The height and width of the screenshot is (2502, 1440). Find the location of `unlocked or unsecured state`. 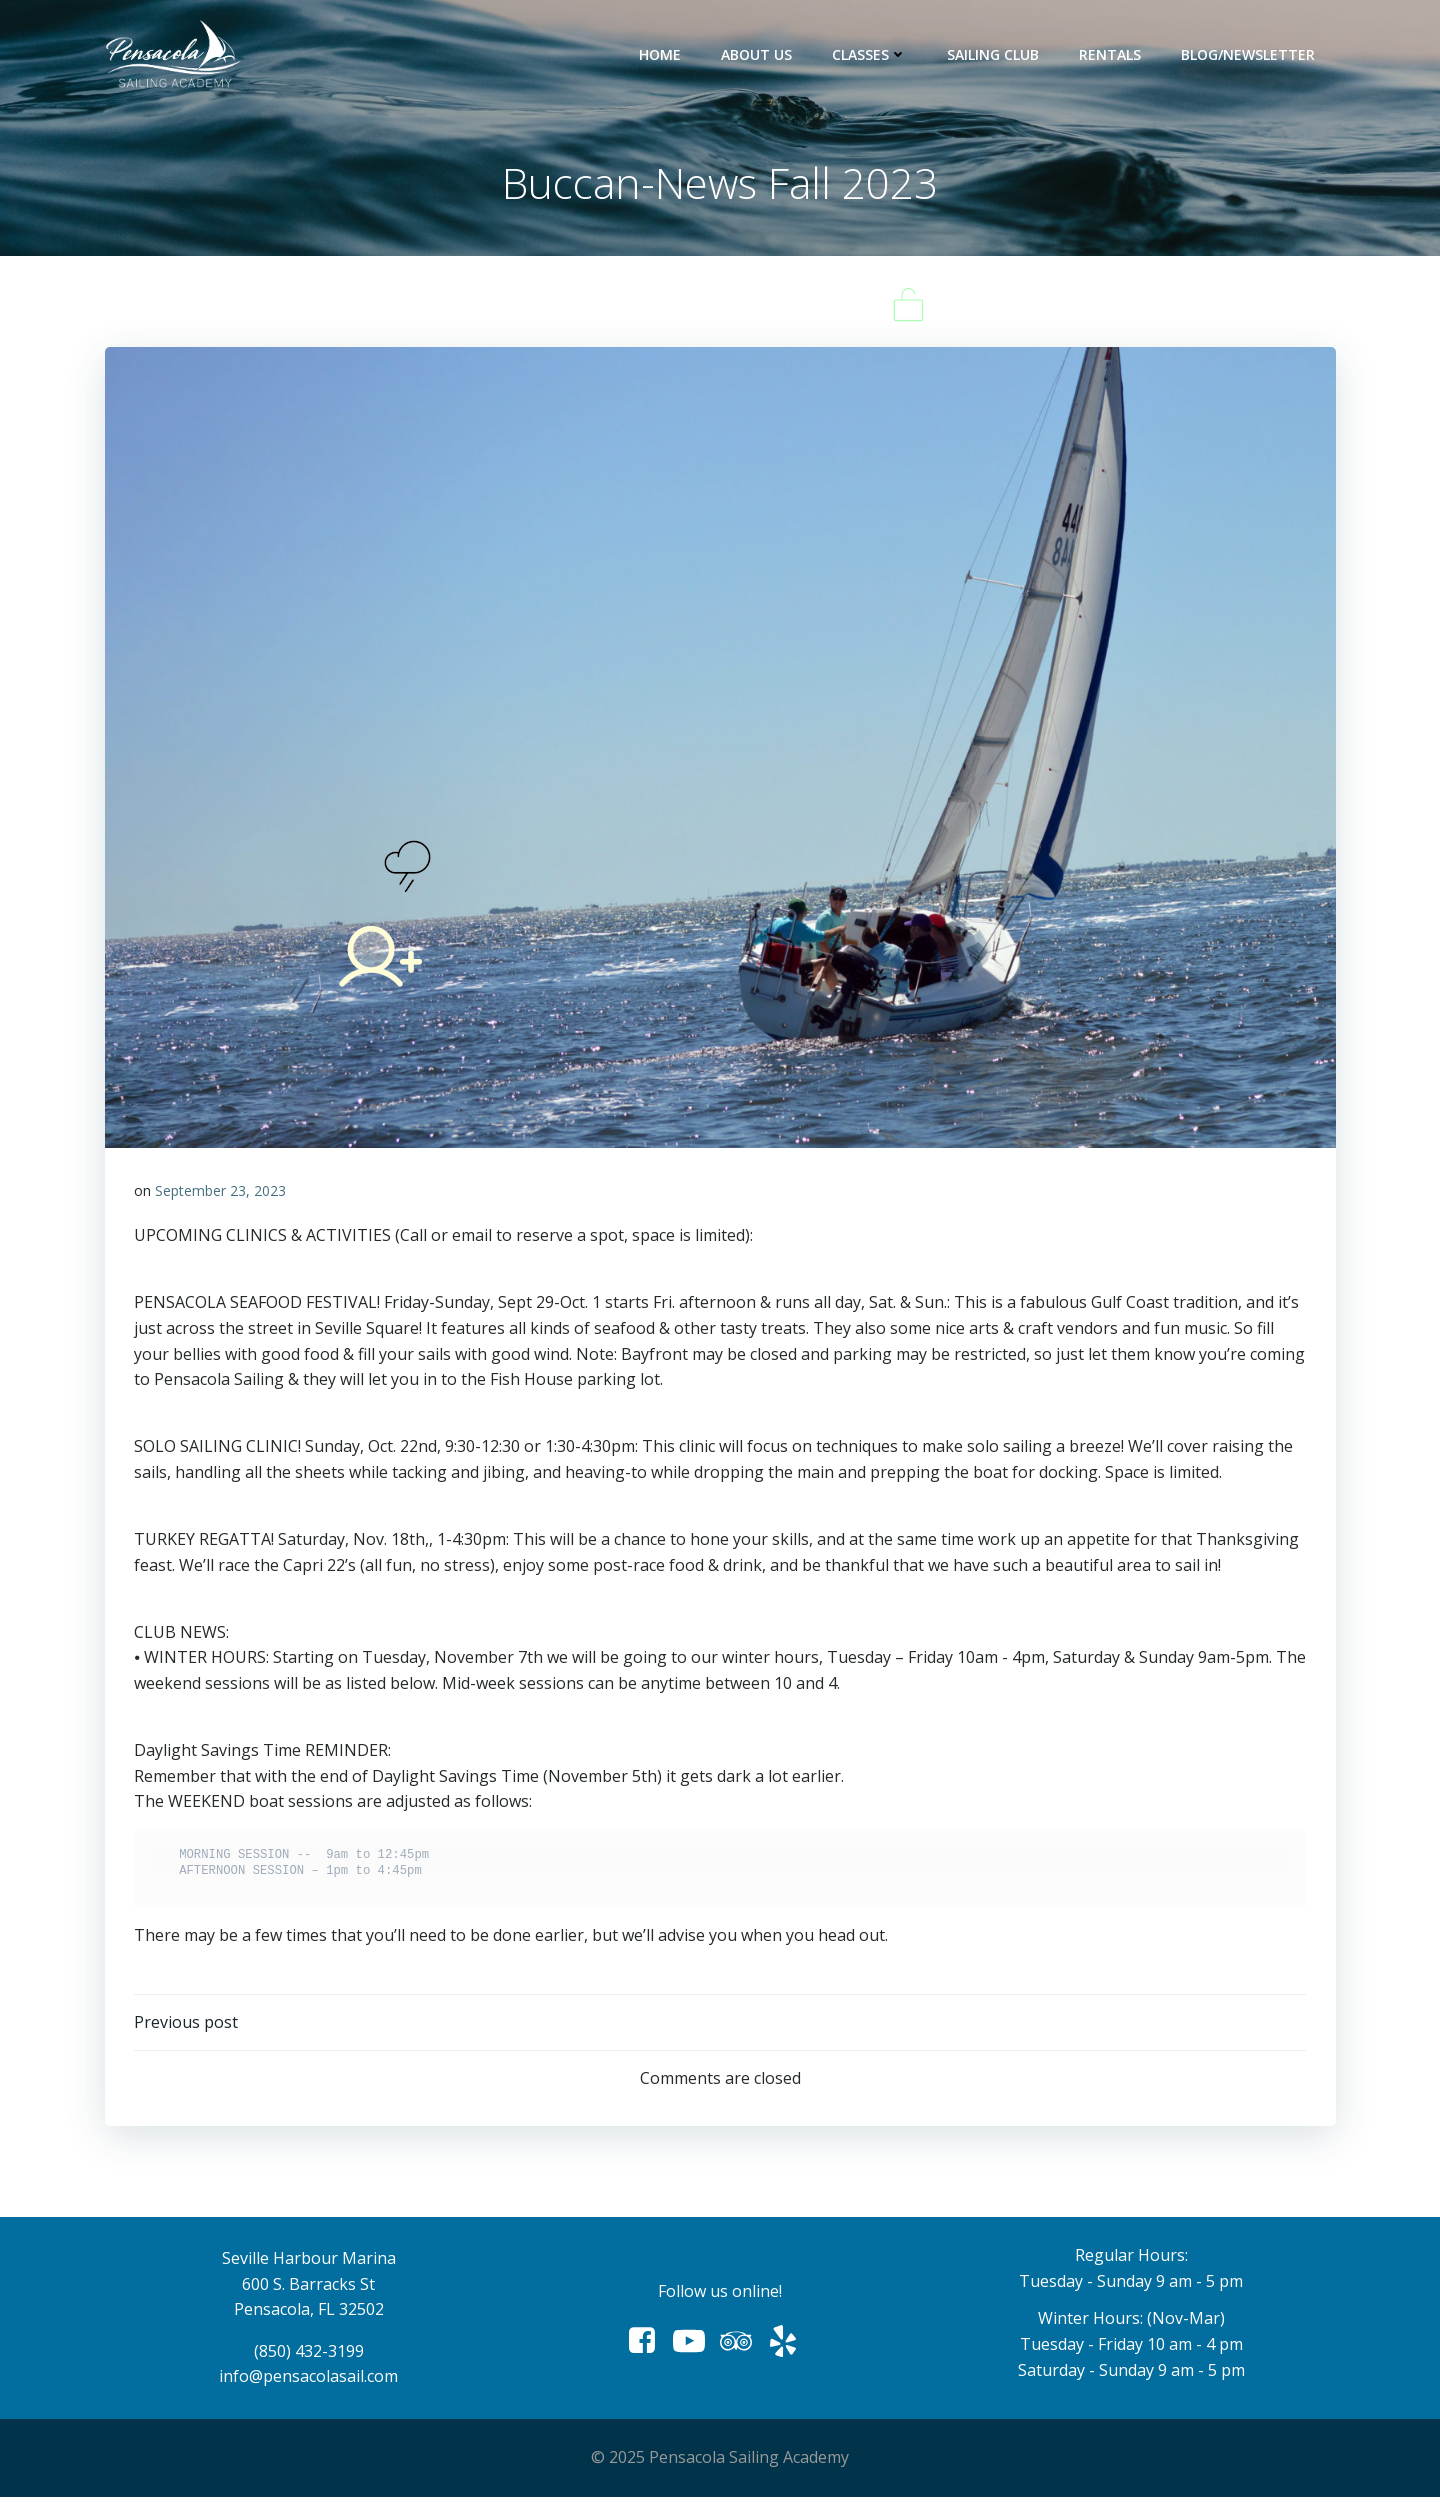

unlocked or unsecured state is located at coordinates (908, 306).